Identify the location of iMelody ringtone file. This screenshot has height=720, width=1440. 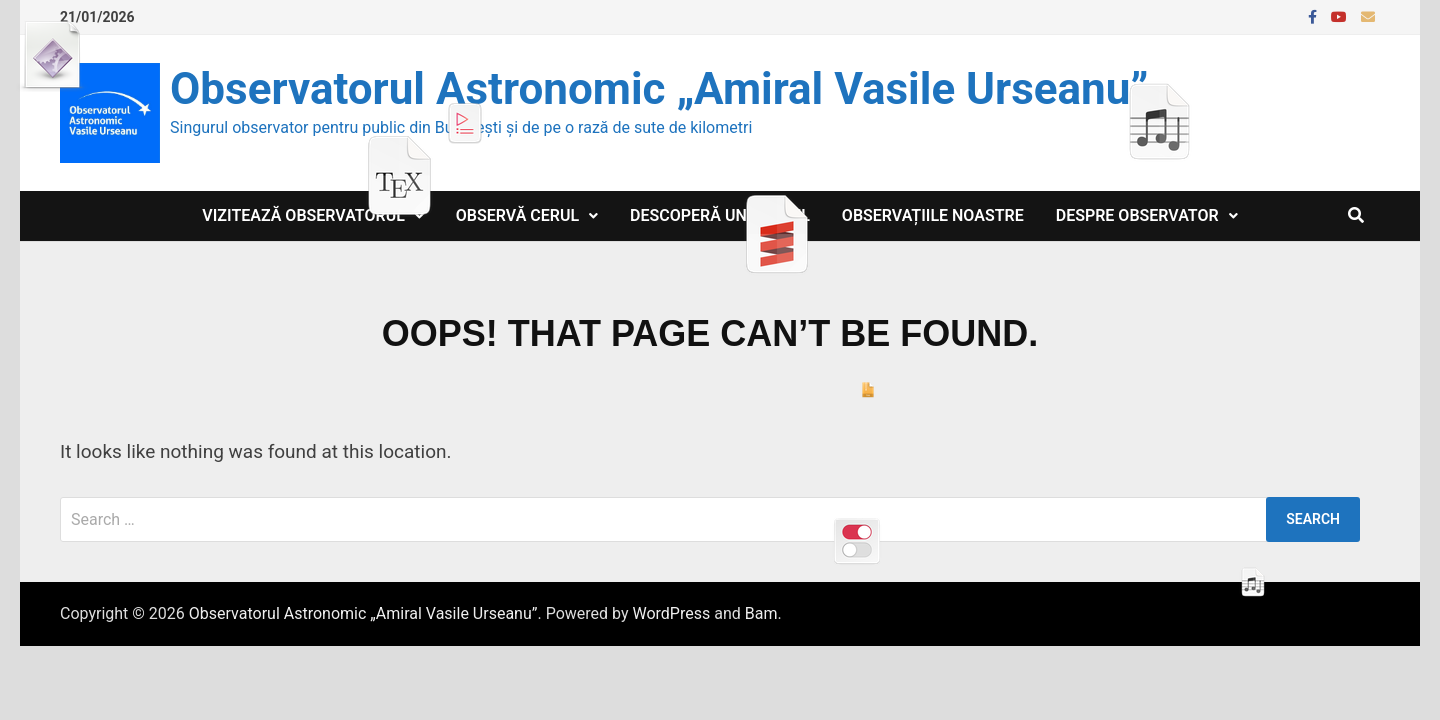
(1253, 582).